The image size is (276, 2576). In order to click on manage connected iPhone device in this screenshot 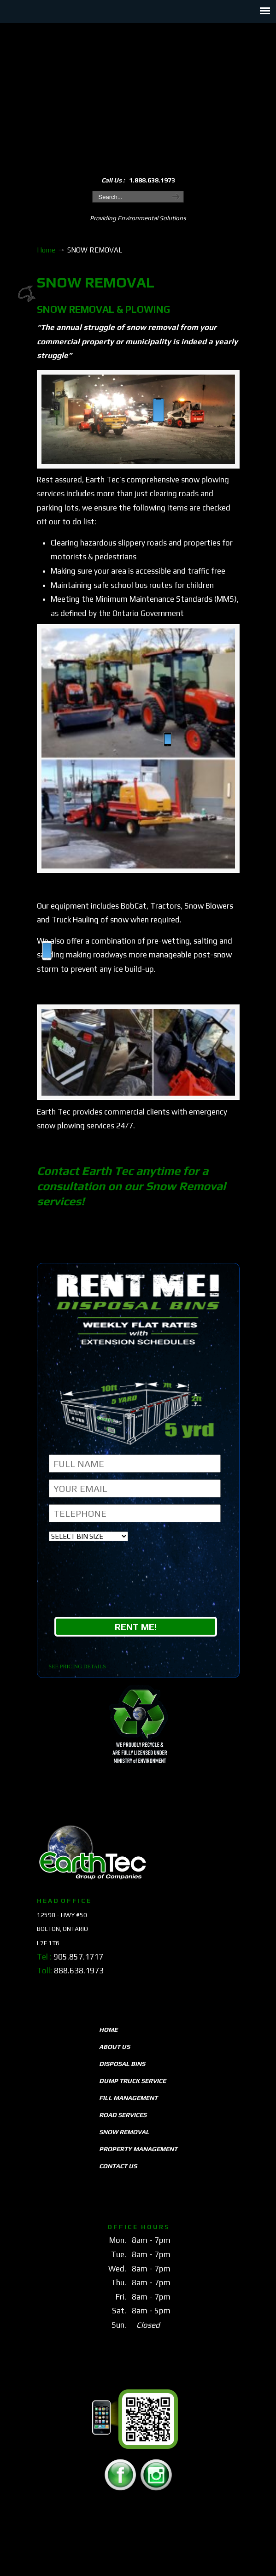, I will do `click(159, 411)`.